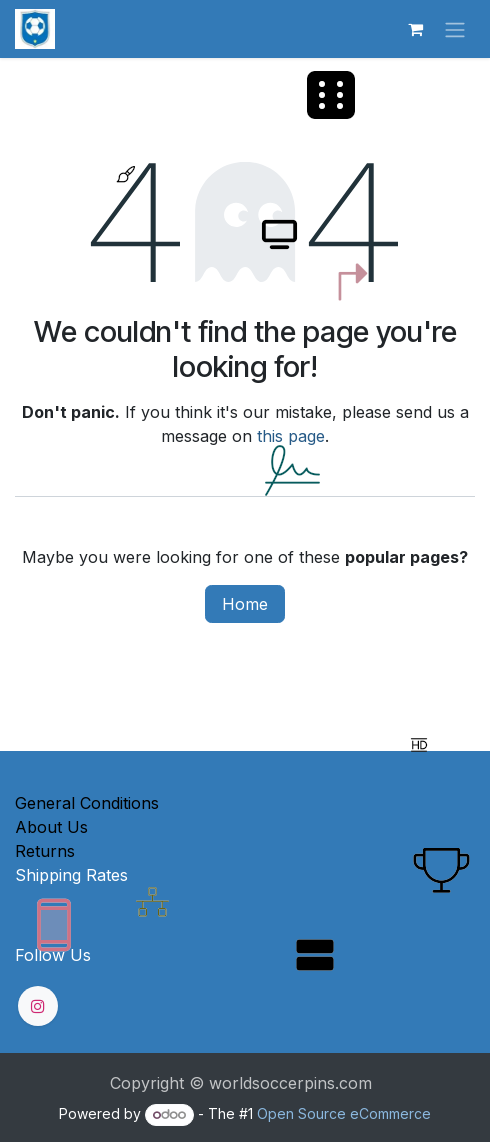  I want to click on access drawing or painting tools, so click(126, 174).